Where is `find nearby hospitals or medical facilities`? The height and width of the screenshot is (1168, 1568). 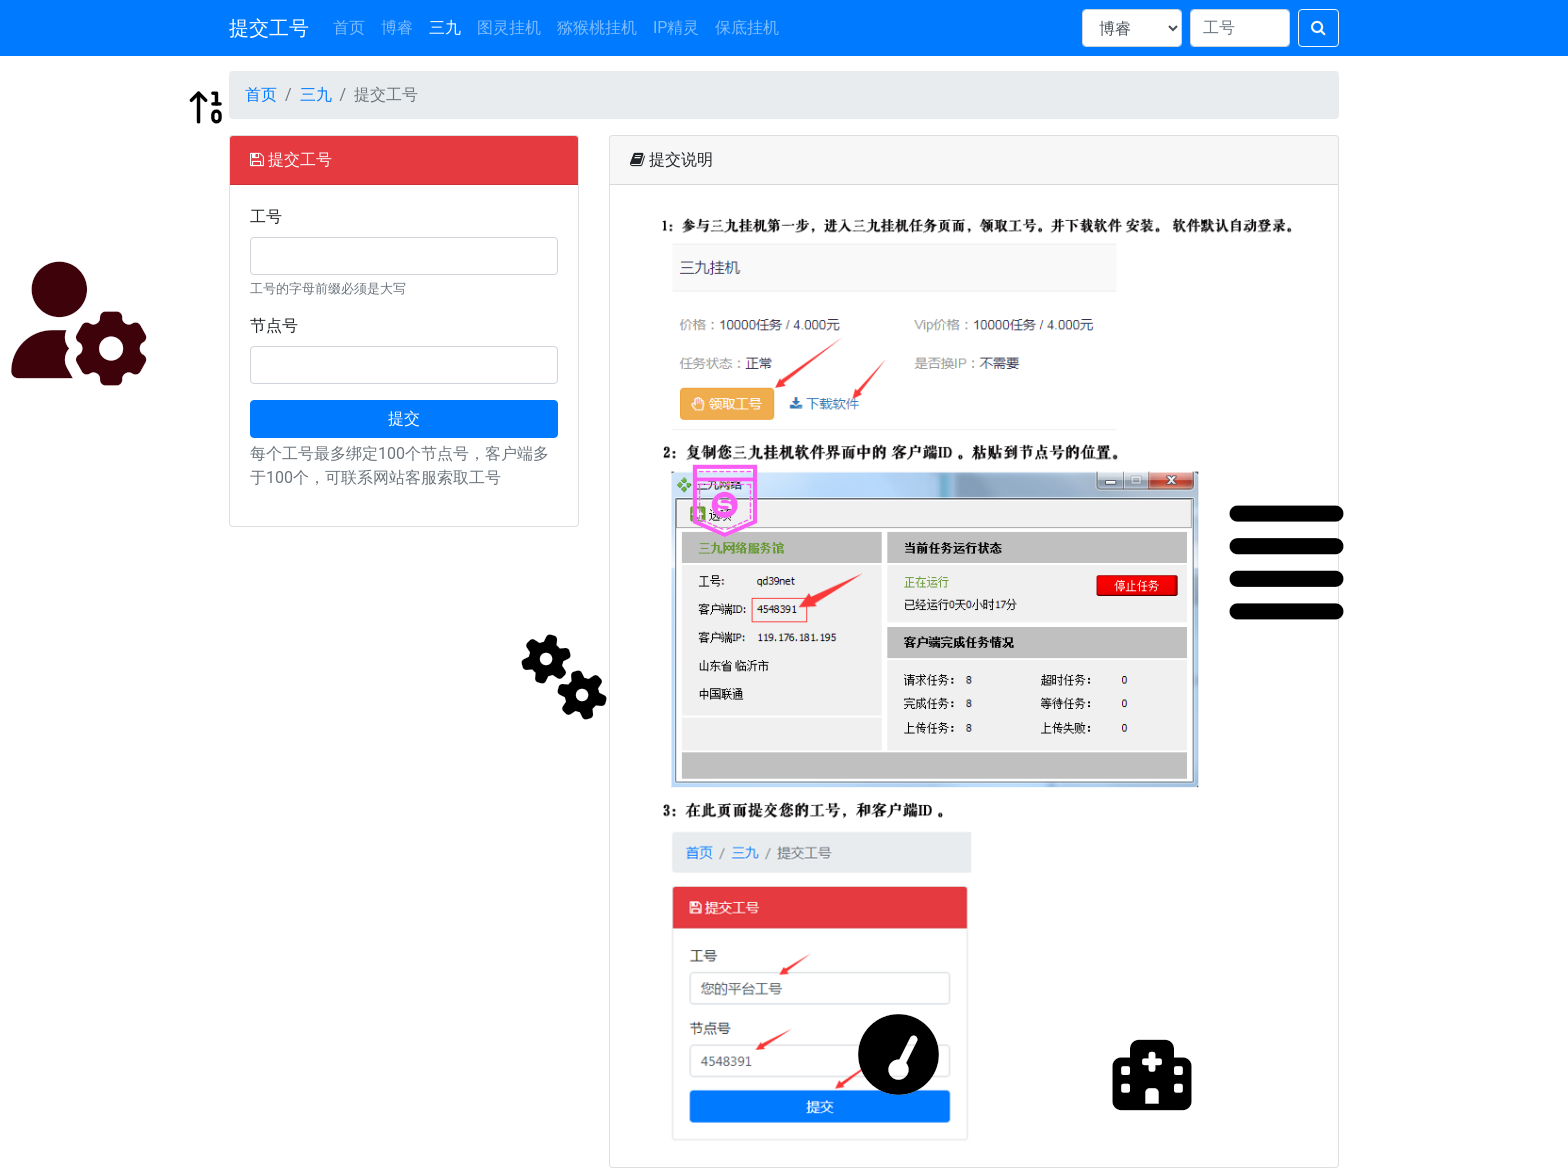 find nearby hospitals or medical facilities is located at coordinates (1152, 1075).